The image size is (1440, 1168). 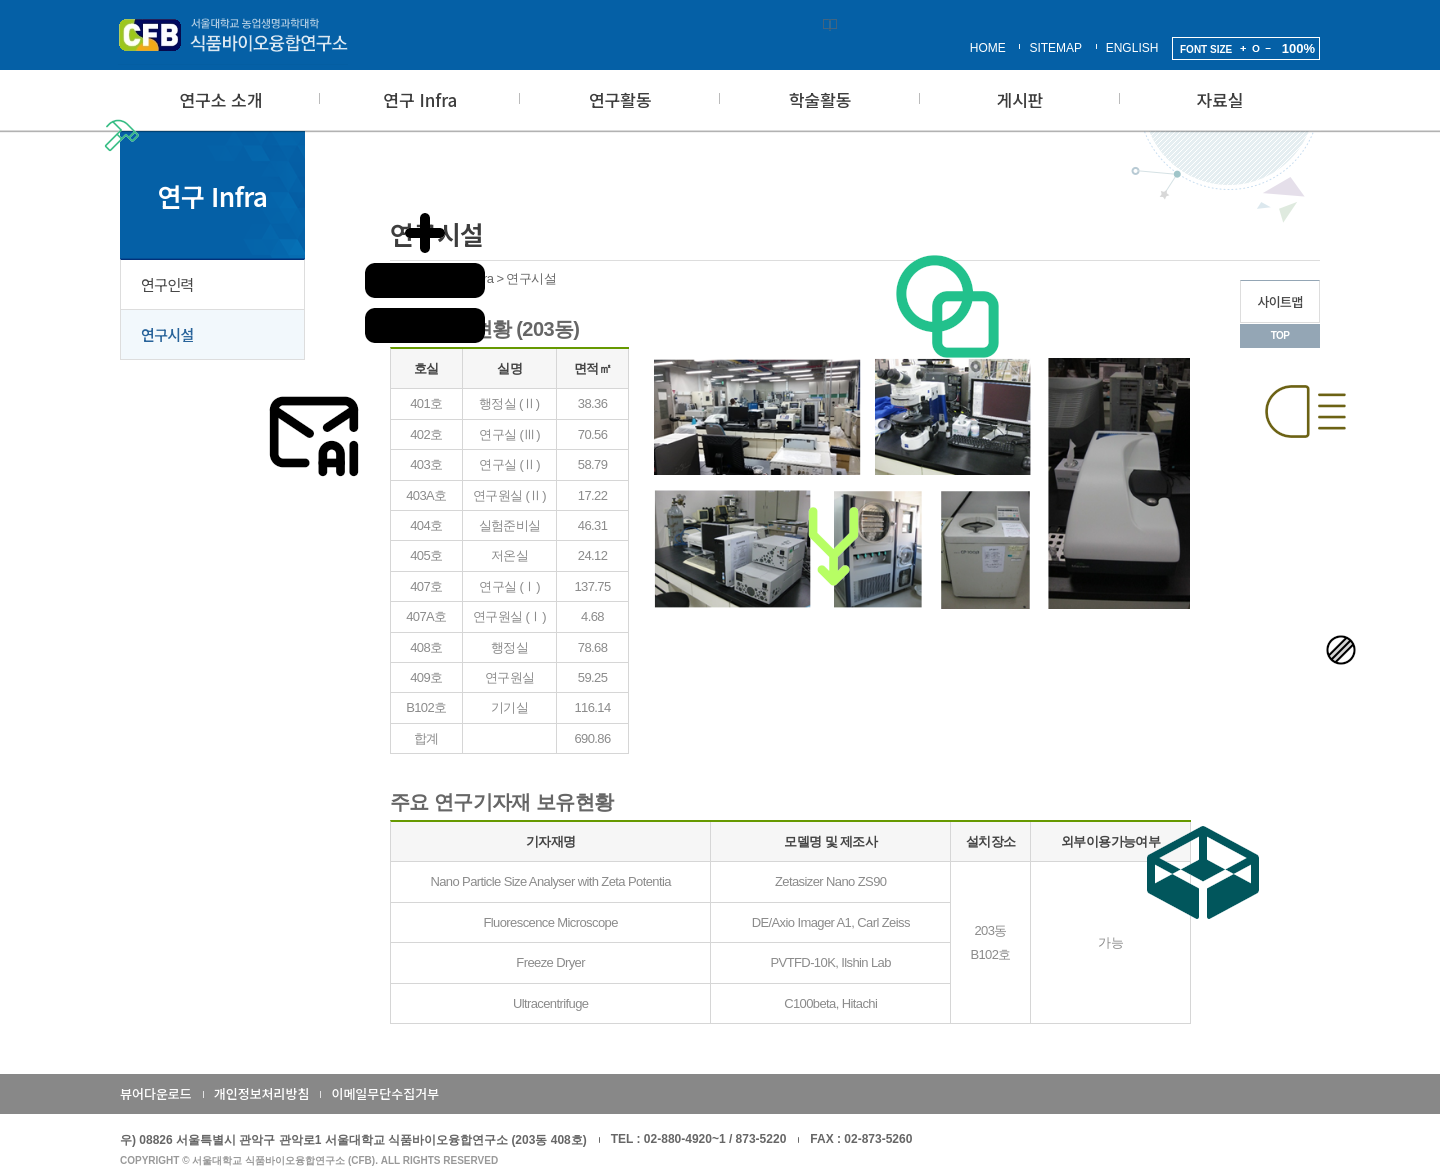 I want to click on indicates a blocked or prohibited action, so click(x=1341, y=650).